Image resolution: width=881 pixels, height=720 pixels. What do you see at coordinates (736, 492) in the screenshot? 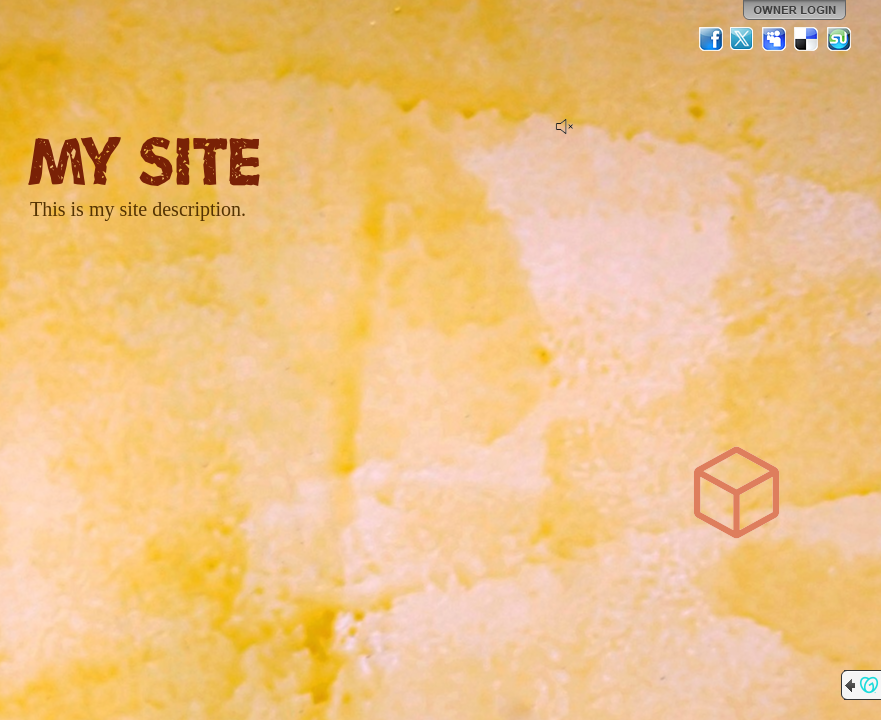
I see `view 3D model or object` at bounding box center [736, 492].